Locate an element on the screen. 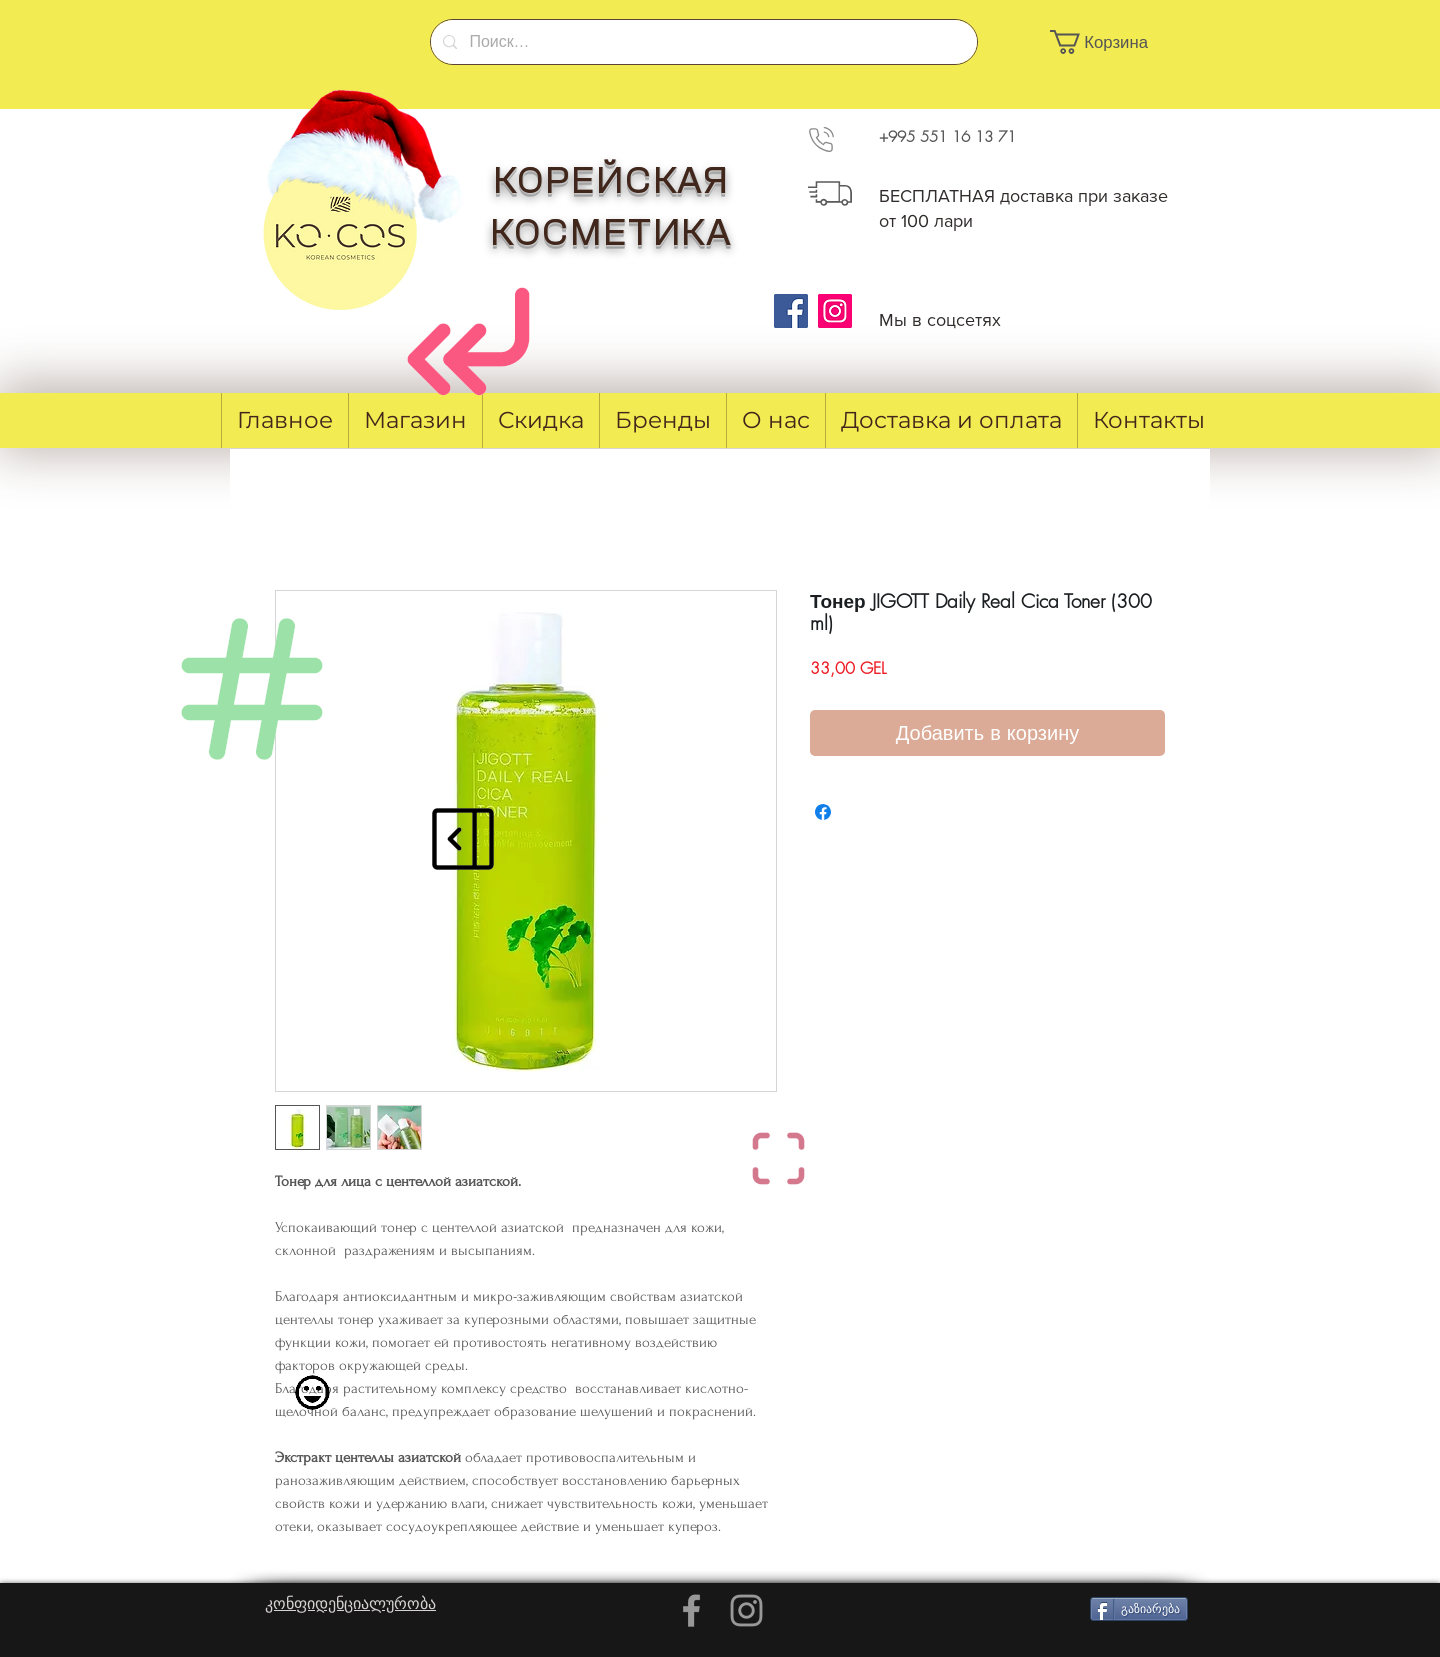 Image resolution: width=1440 pixels, height=1657 pixels. expand the sidebar panel is located at coordinates (463, 839).